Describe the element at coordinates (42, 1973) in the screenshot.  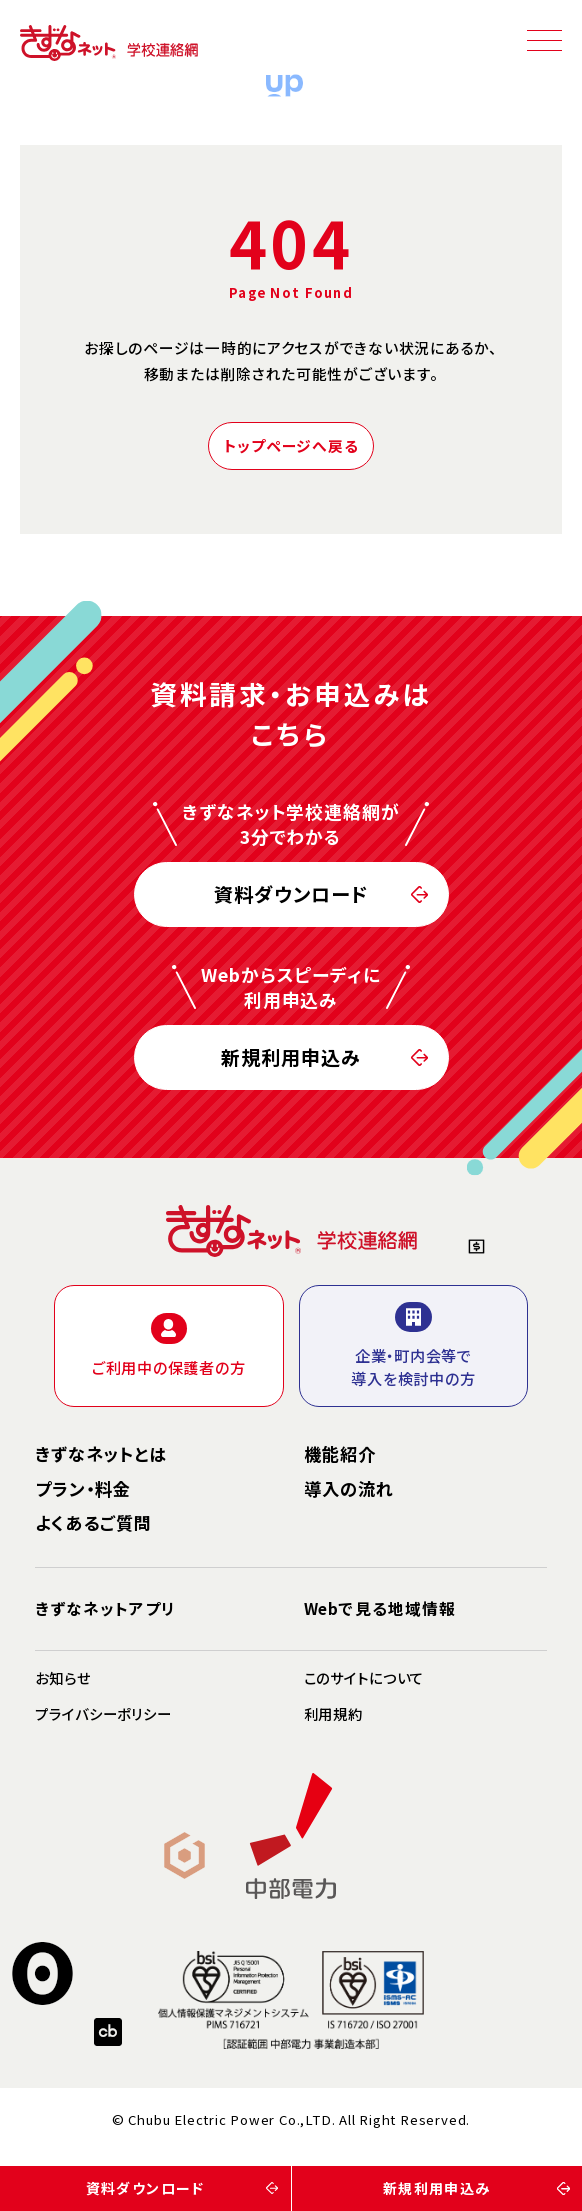
I see `open Observable data visualization platform` at that location.